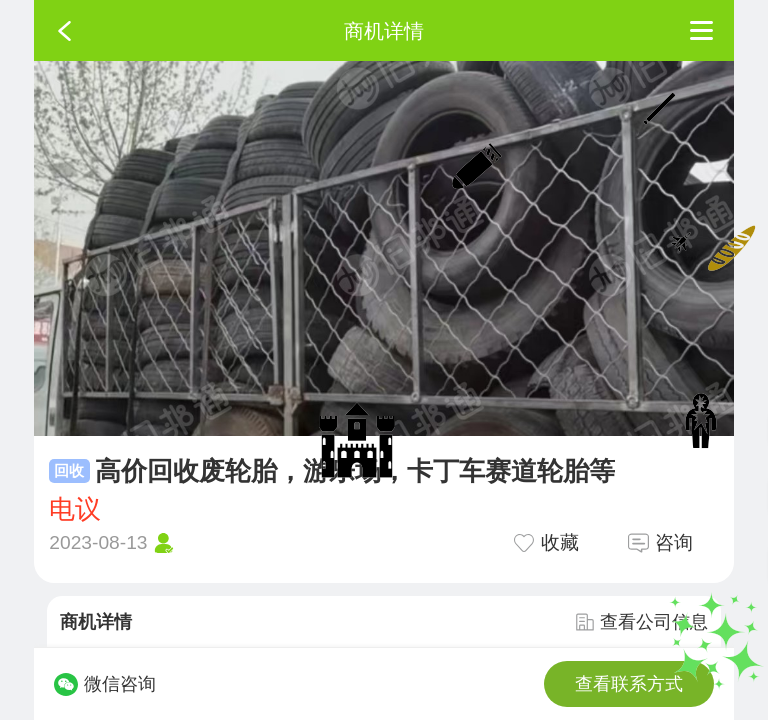  Describe the element at coordinates (357, 440) in the screenshot. I see `access castle or fortress location in game` at that location.